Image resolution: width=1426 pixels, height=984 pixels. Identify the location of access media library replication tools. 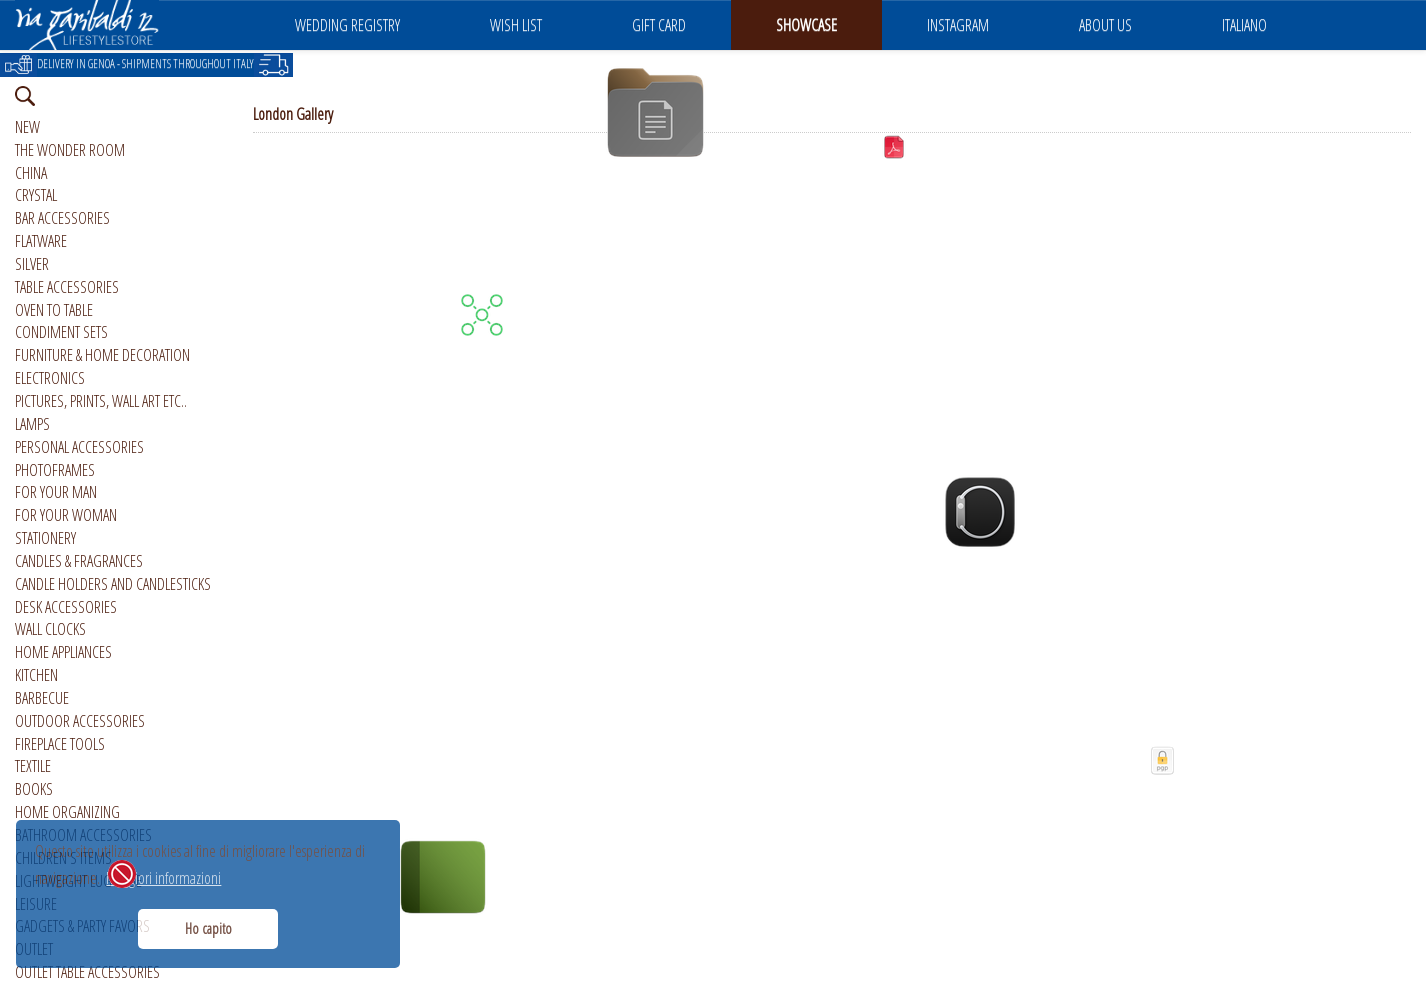
(482, 315).